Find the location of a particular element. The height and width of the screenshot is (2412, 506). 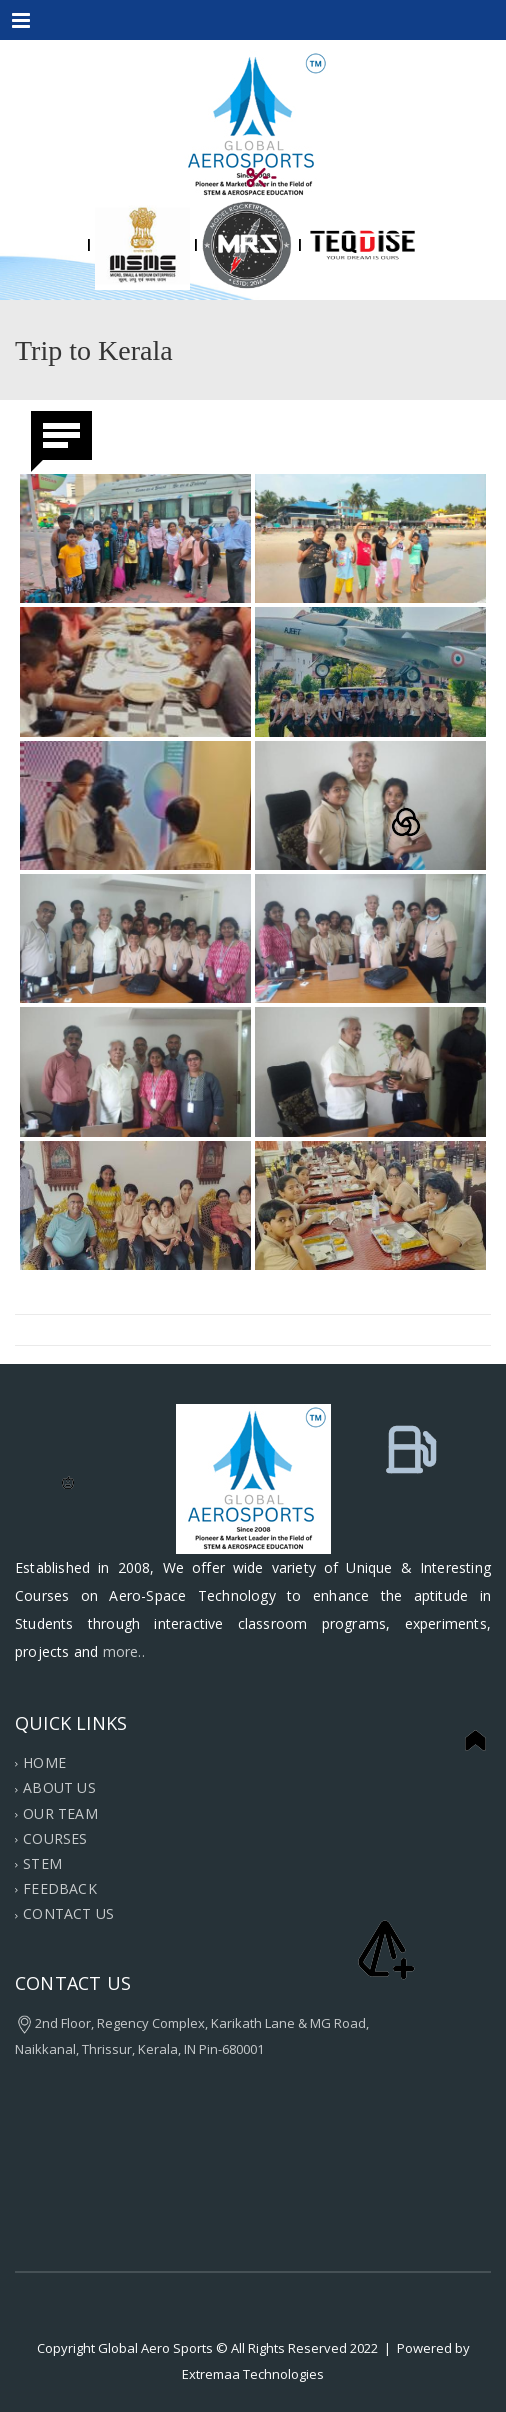

find nearby gas stations is located at coordinates (412, 1449).